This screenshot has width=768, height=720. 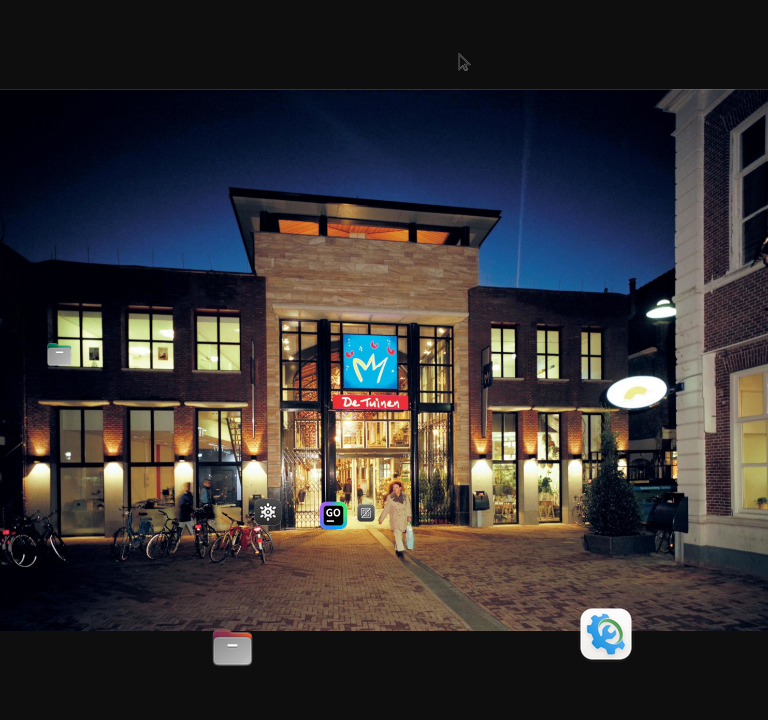 What do you see at coordinates (465, 62) in the screenshot?
I see `cursor or pointer indicator` at bounding box center [465, 62].